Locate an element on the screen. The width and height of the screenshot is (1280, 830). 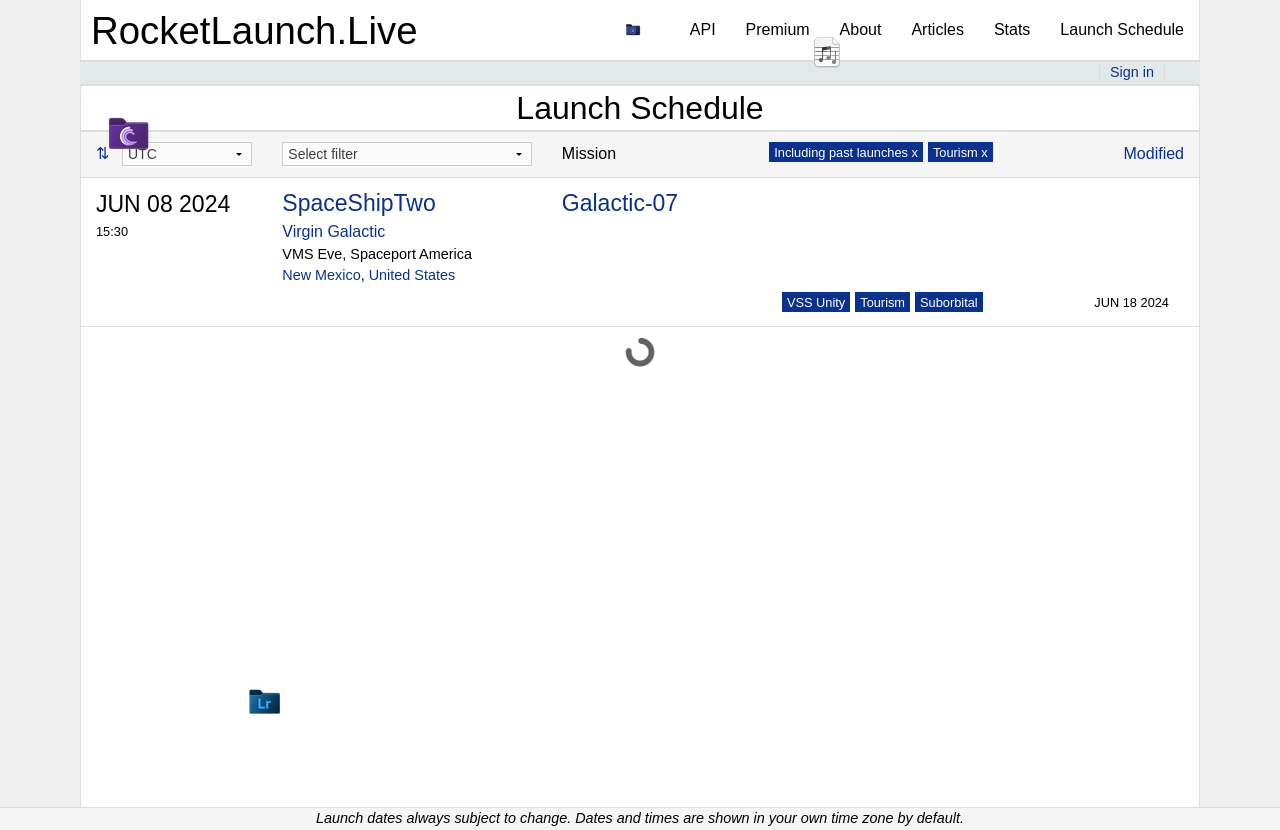
a lilypond music notation file is located at coordinates (827, 52).